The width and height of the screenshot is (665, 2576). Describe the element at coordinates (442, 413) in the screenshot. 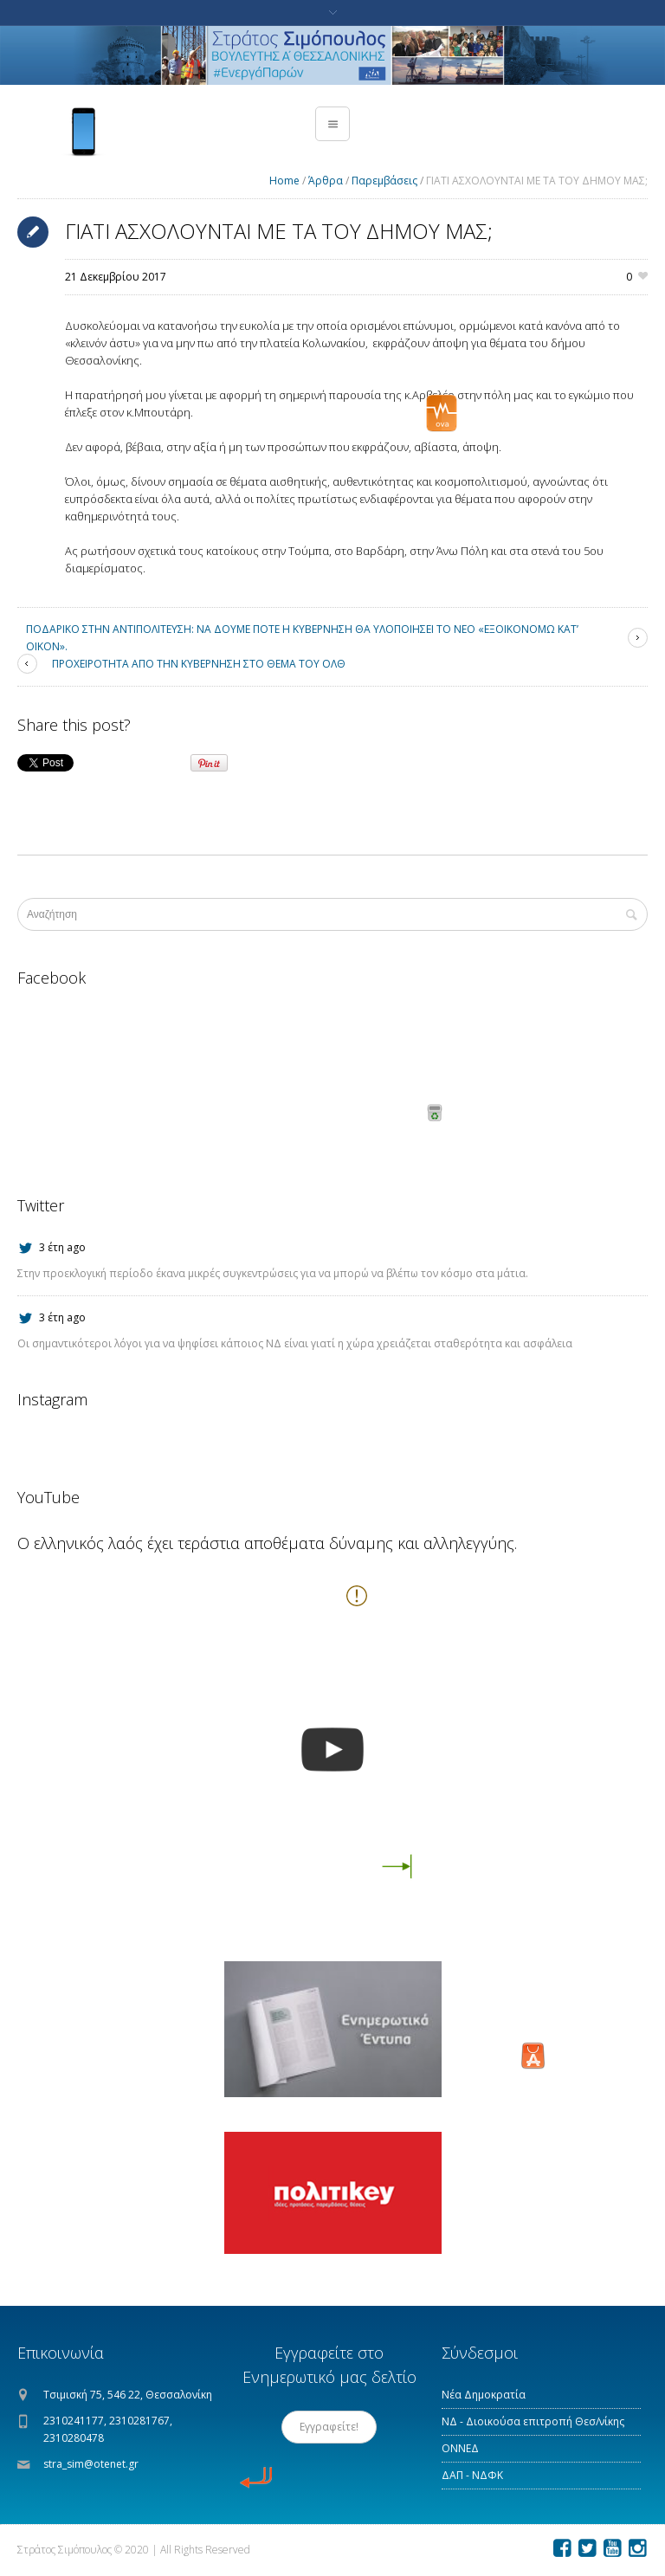

I see `VirtualBox appliance file (.ova format)` at that location.